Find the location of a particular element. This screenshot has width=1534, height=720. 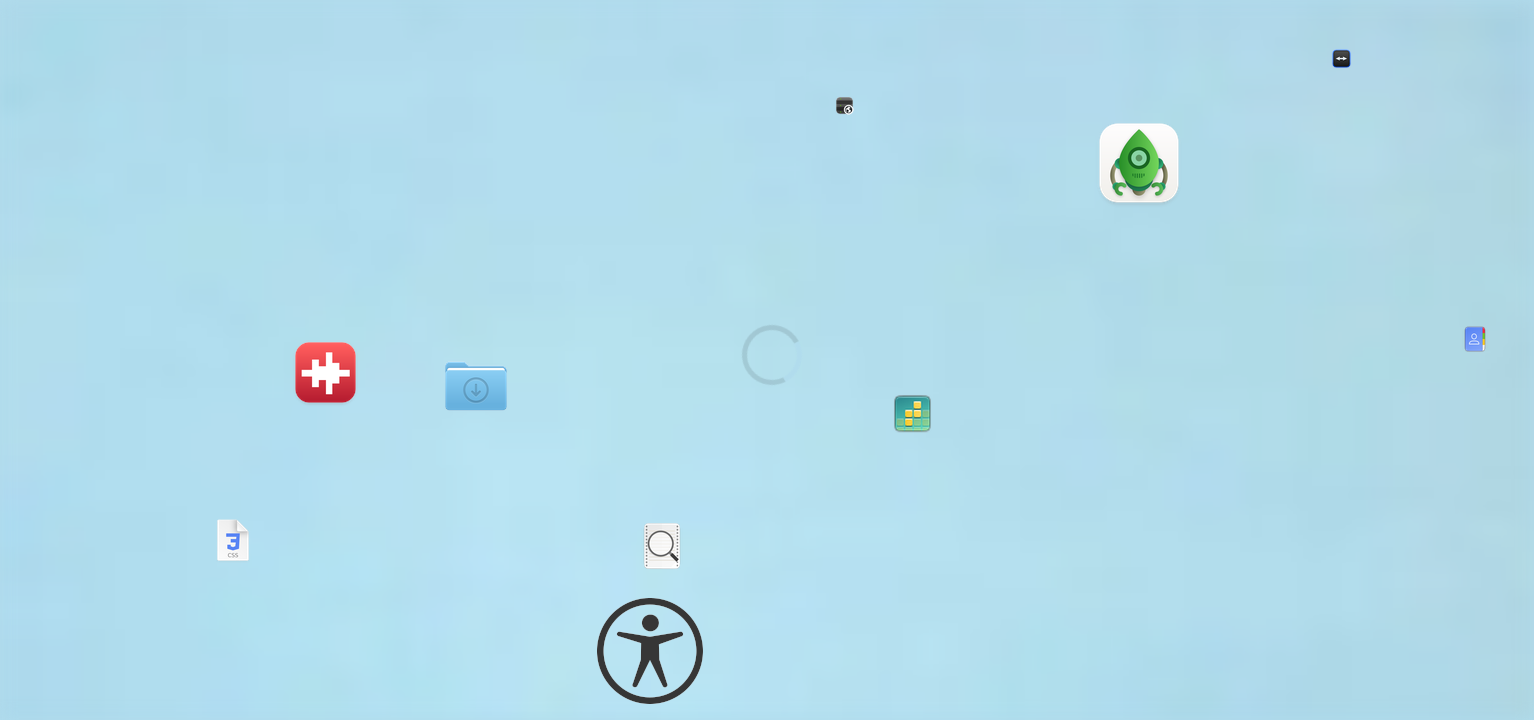

open downloads folder is located at coordinates (476, 386).